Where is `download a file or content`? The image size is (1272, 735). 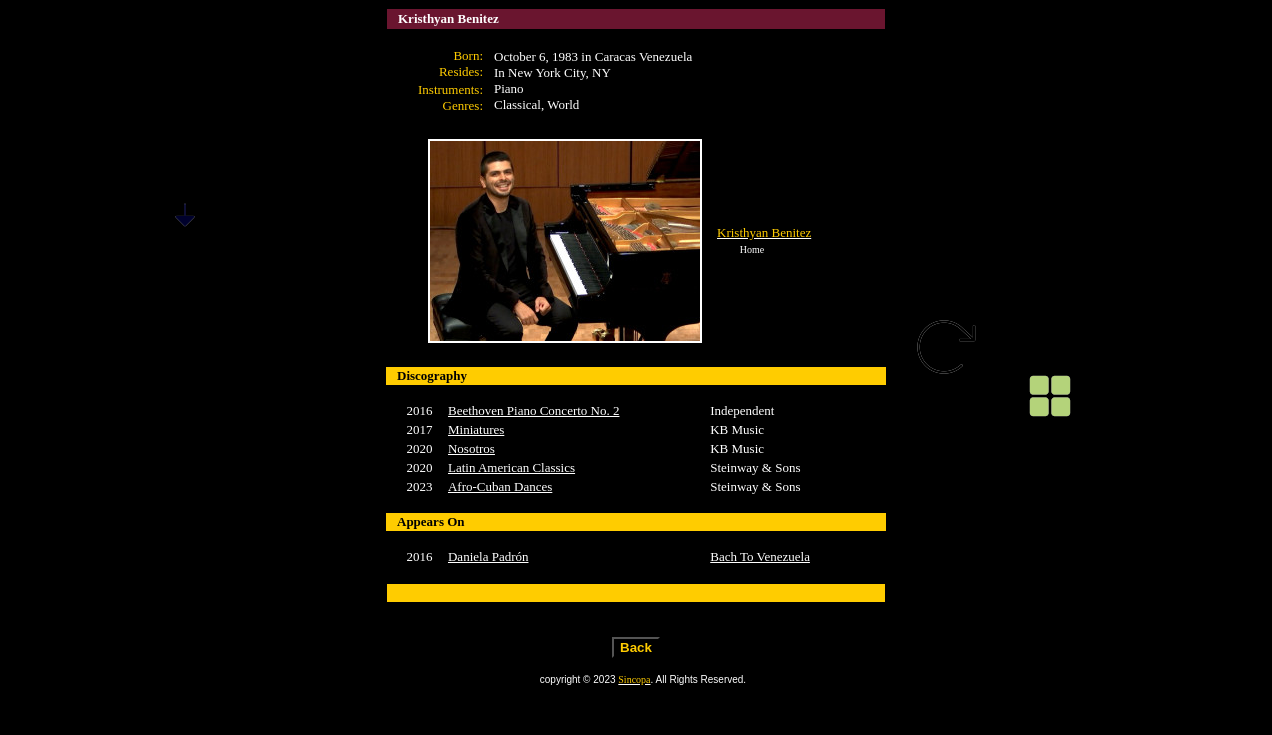
download a file or content is located at coordinates (185, 215).